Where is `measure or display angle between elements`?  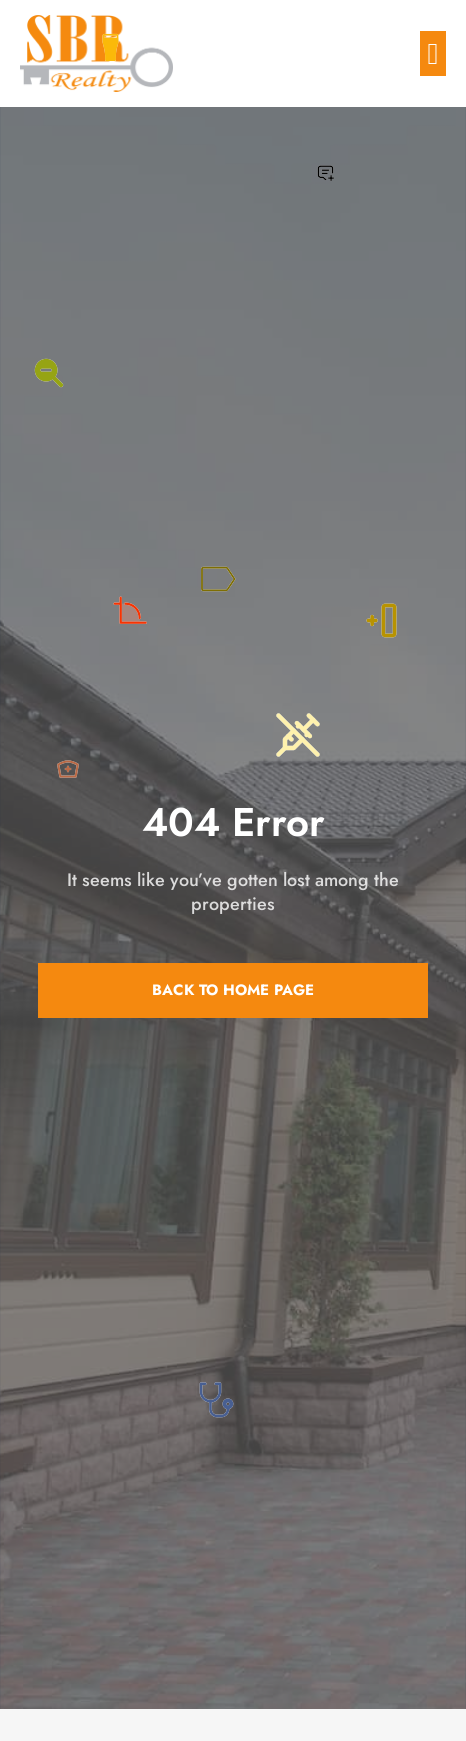
measure or display angle between elements is located at coordinates (129, 612).